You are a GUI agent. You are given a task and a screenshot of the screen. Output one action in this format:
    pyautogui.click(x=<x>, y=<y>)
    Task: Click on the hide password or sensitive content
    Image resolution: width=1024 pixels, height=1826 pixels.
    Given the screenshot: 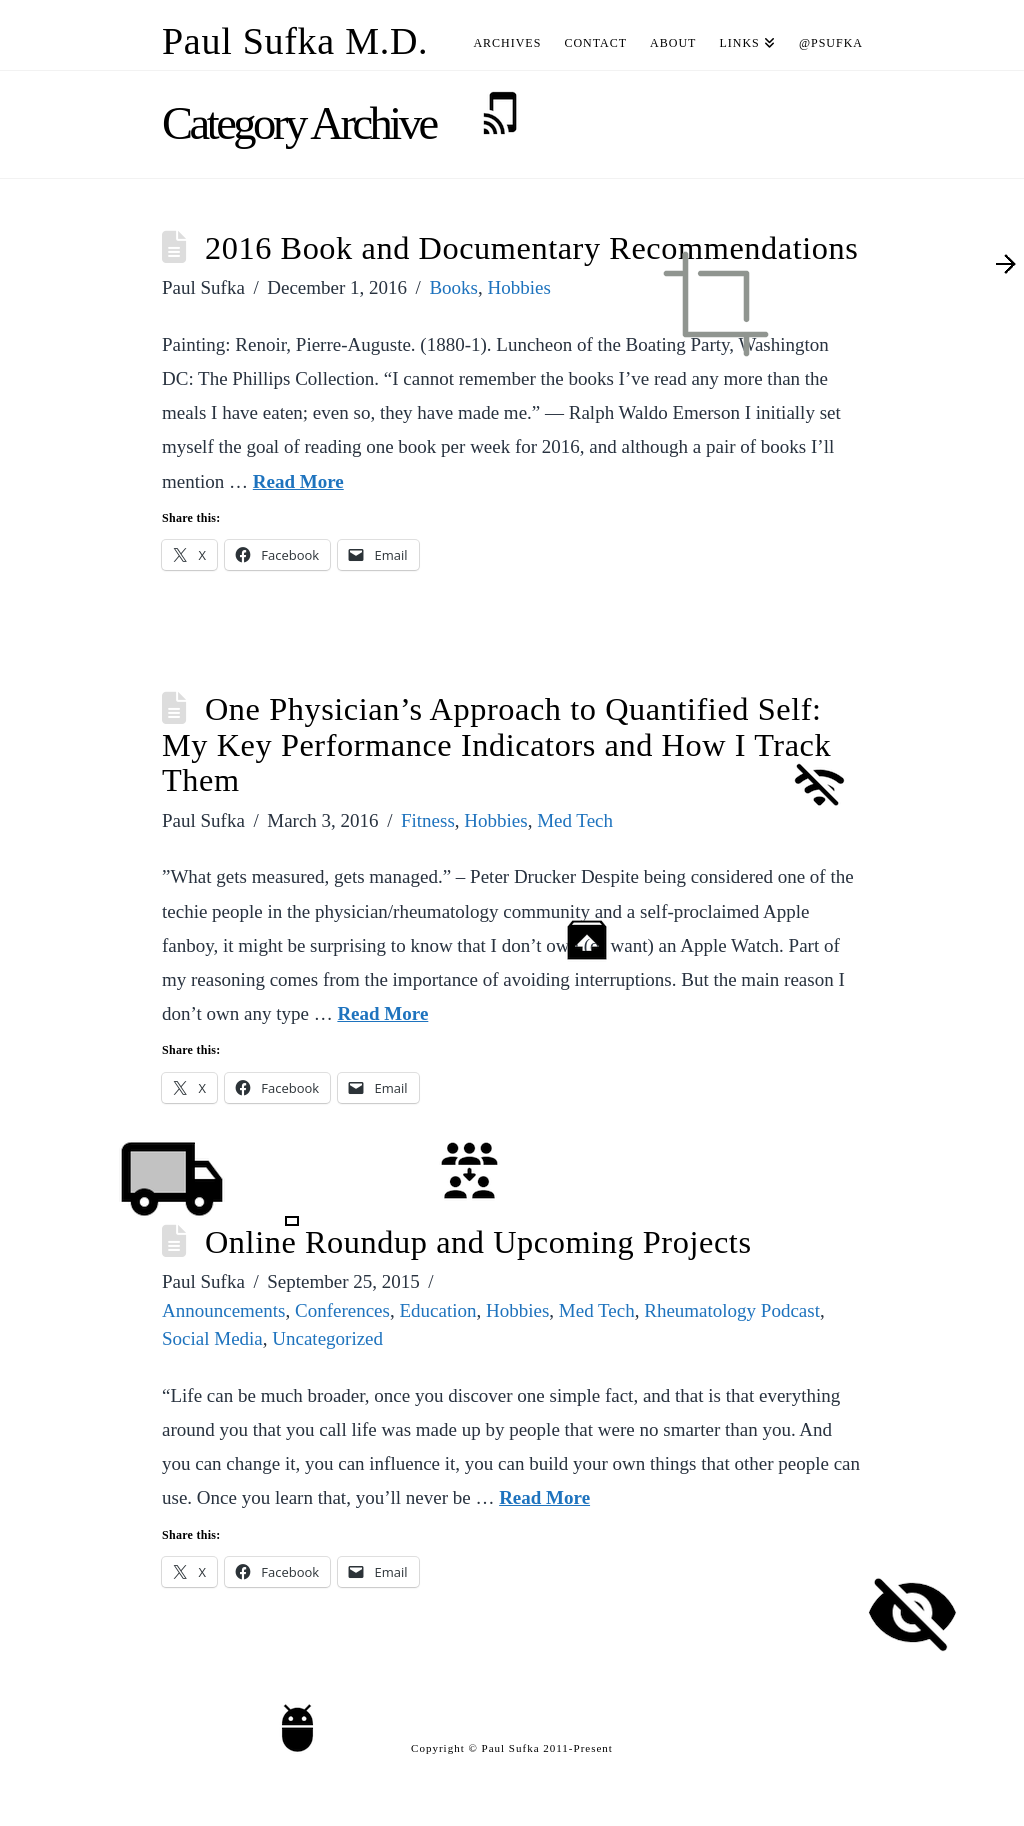 What is the action you would take?
    pyautogui.click(x=912, y=1614)
    